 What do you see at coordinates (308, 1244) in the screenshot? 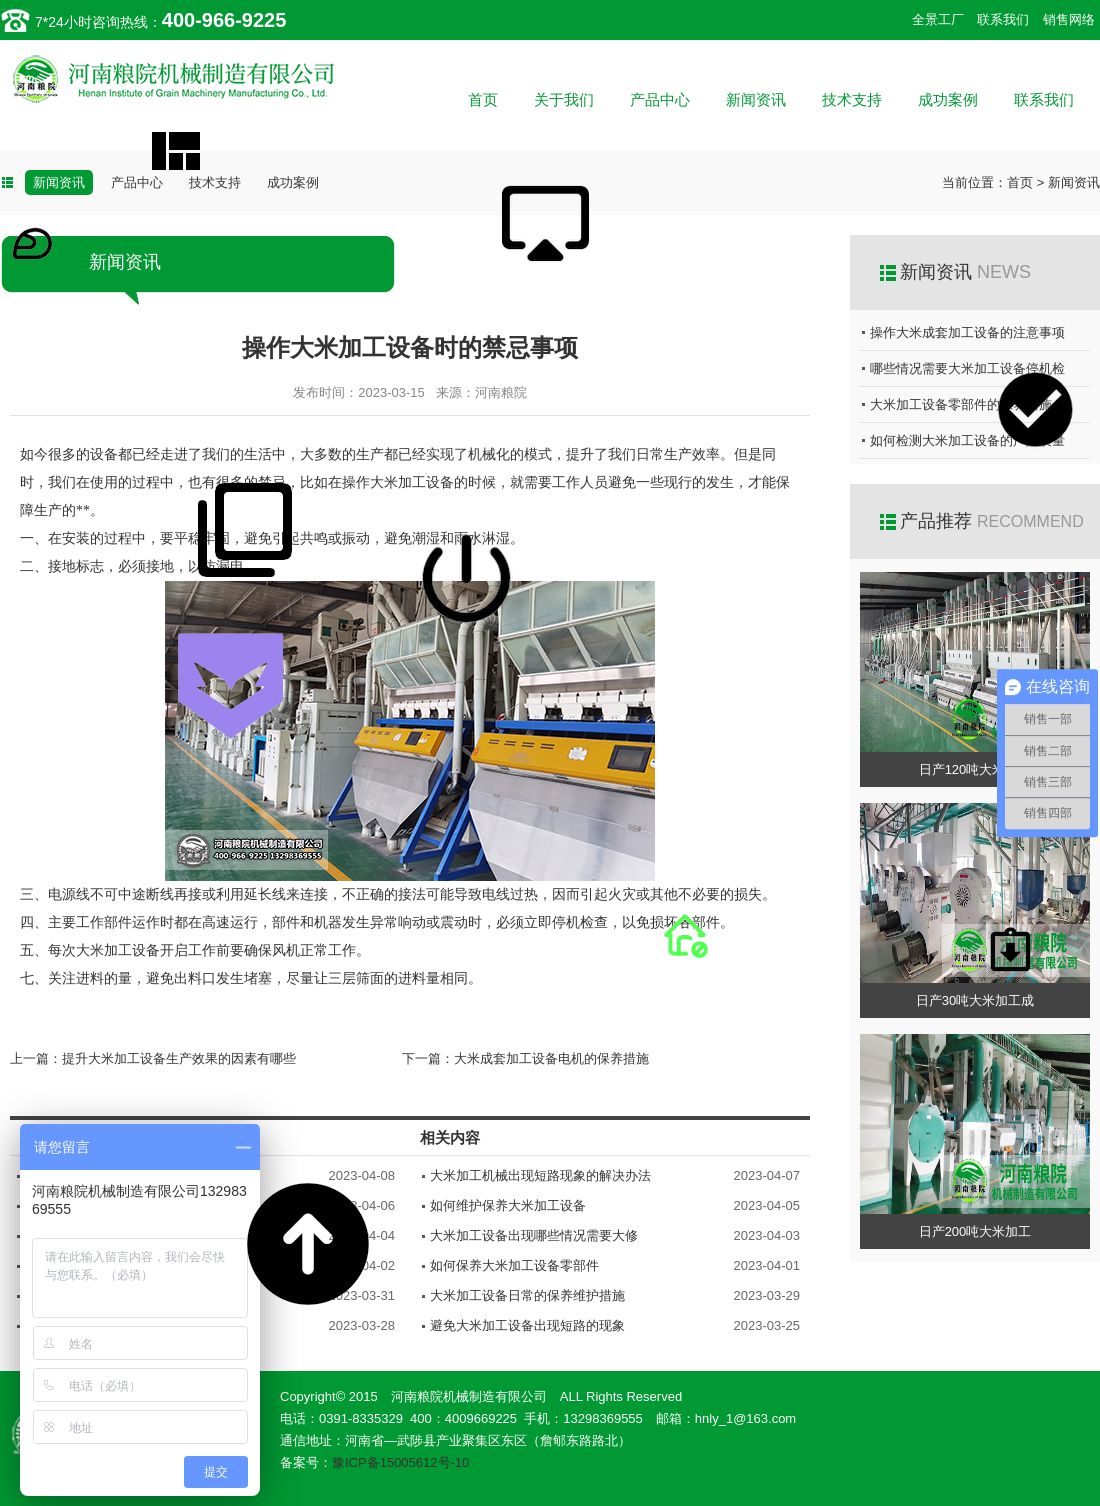
I see `upload a file or content` at bounding box center [308, 1244].